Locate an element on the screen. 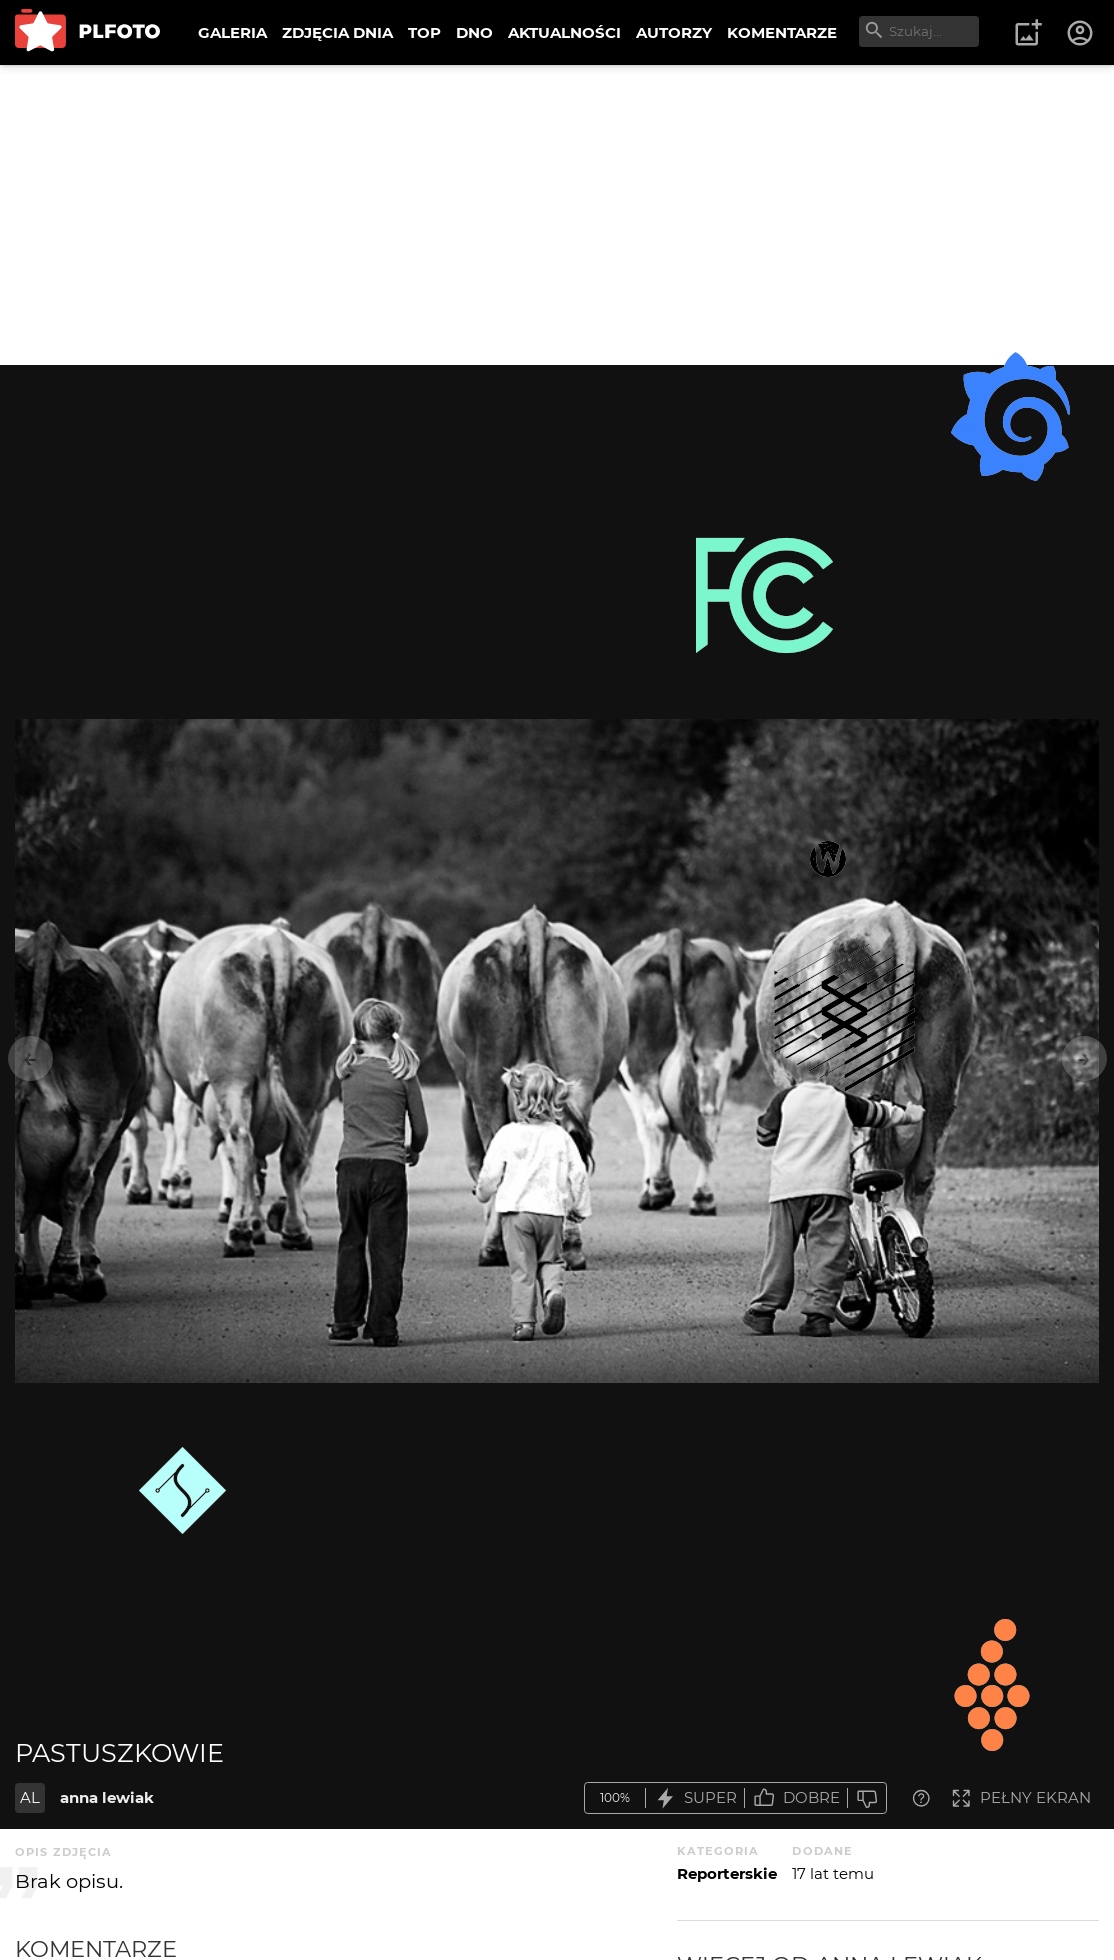  open the Vivino wine app is located at coordinates (992, 1685).